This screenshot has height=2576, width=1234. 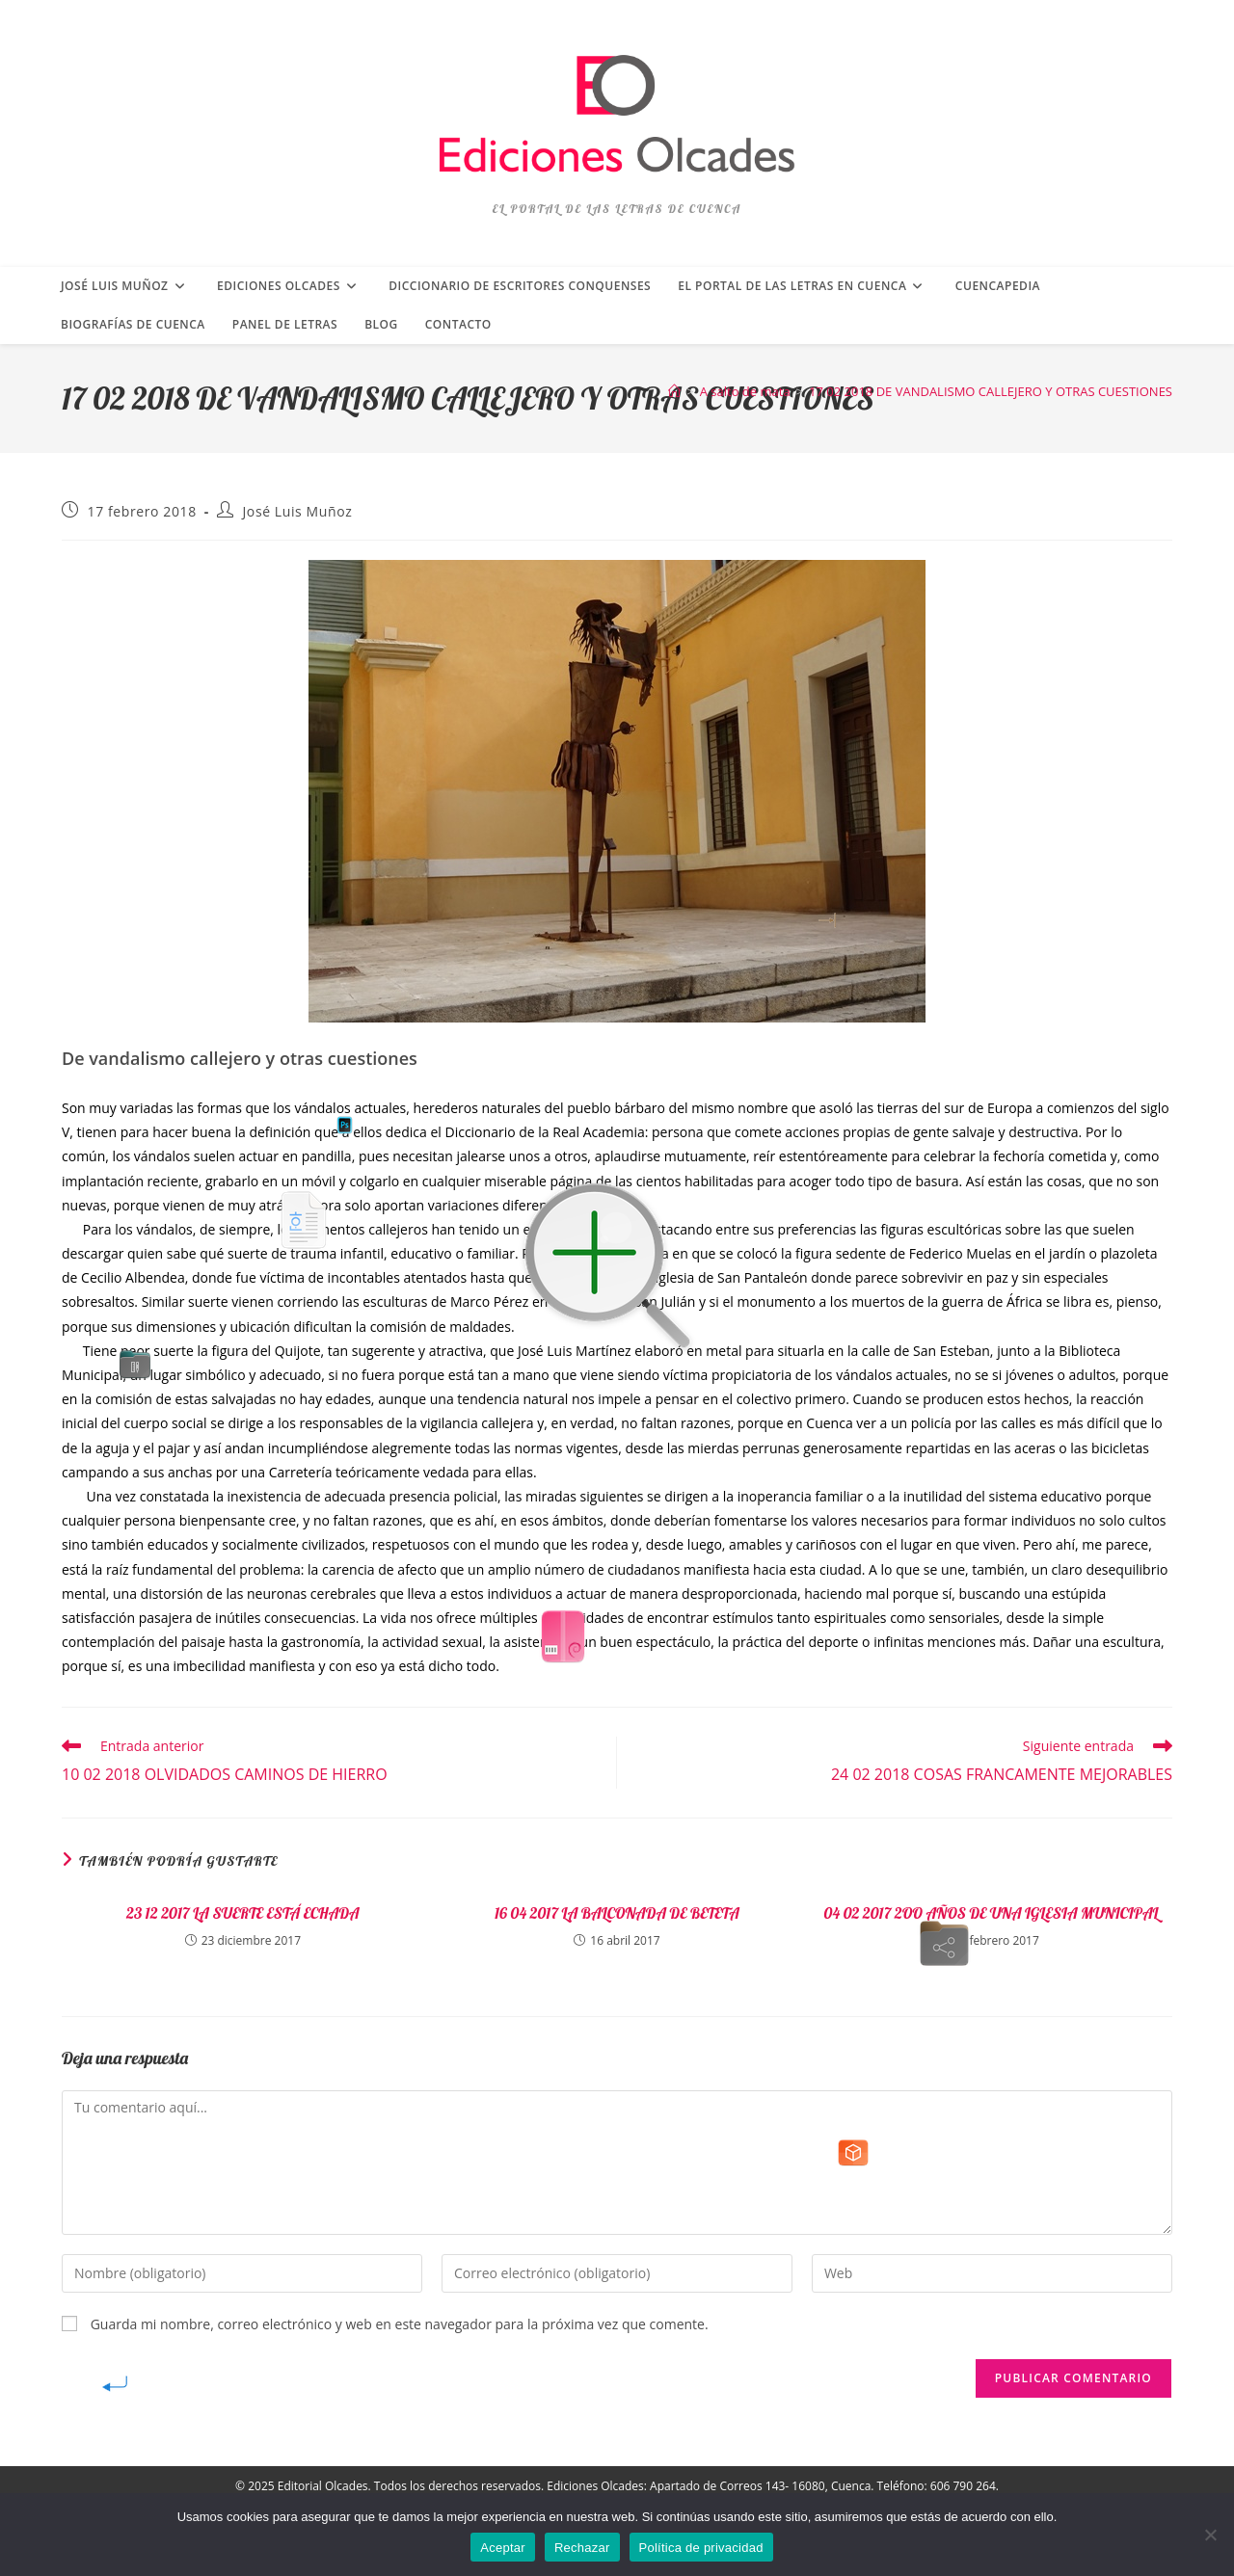 What do you see at coordinates (304, 1220) in the screenshot?
I see `hancom hangul word processor document file` at bounding box center [304, 1220].